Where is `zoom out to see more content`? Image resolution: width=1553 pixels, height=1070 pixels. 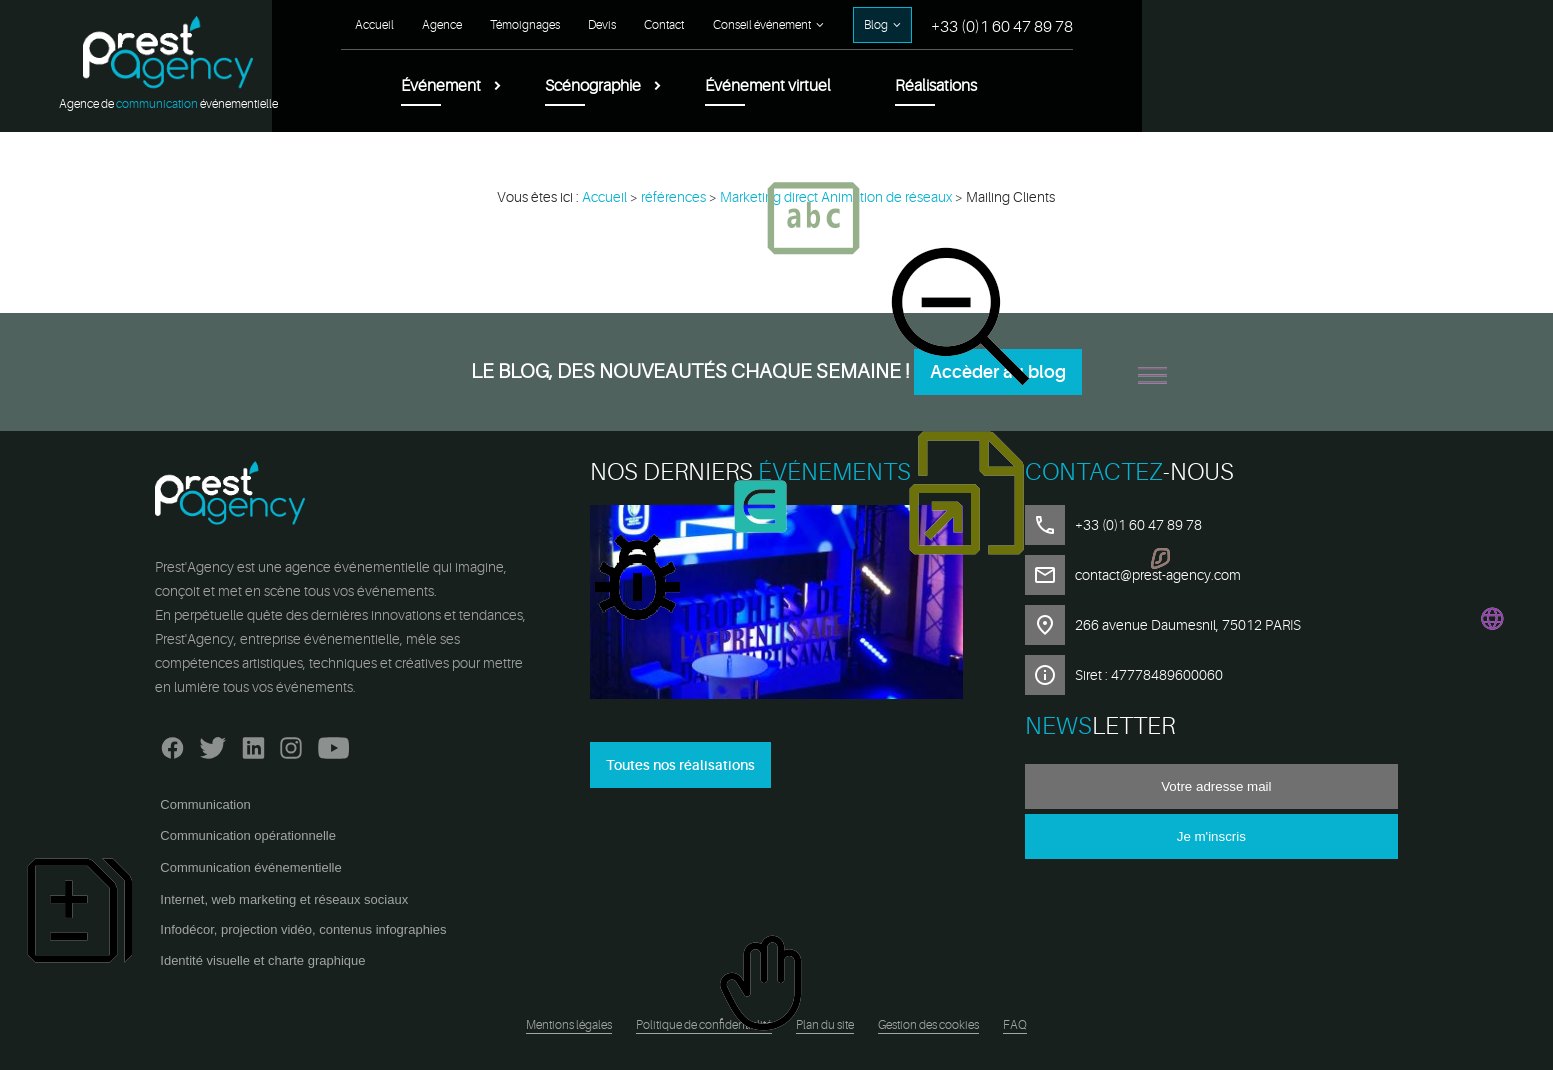 zoom out to see more content is located at coordinates (960, 316).